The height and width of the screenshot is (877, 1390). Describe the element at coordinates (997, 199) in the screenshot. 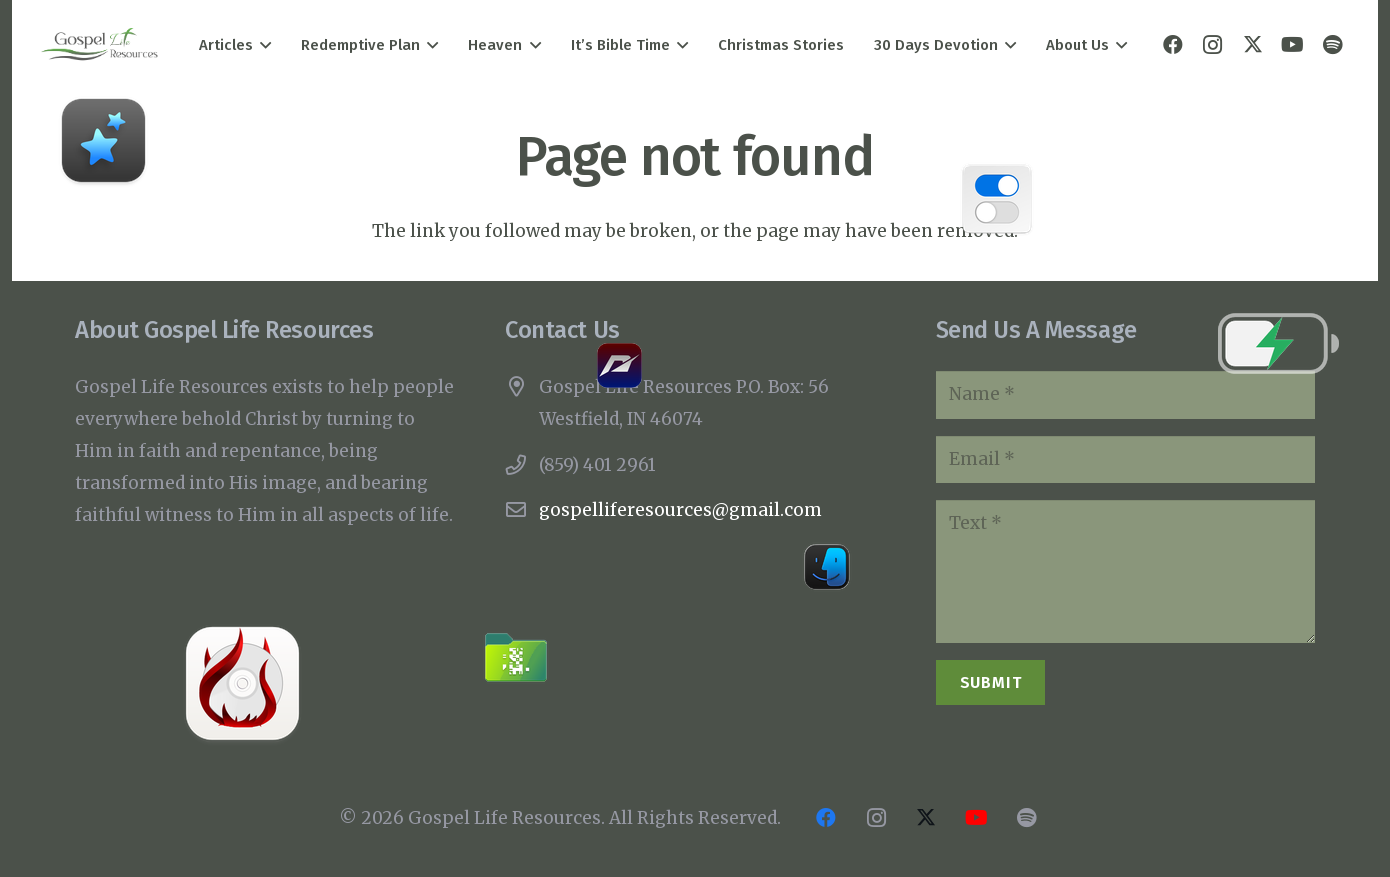

I see `open system settings or preferences` at that location.